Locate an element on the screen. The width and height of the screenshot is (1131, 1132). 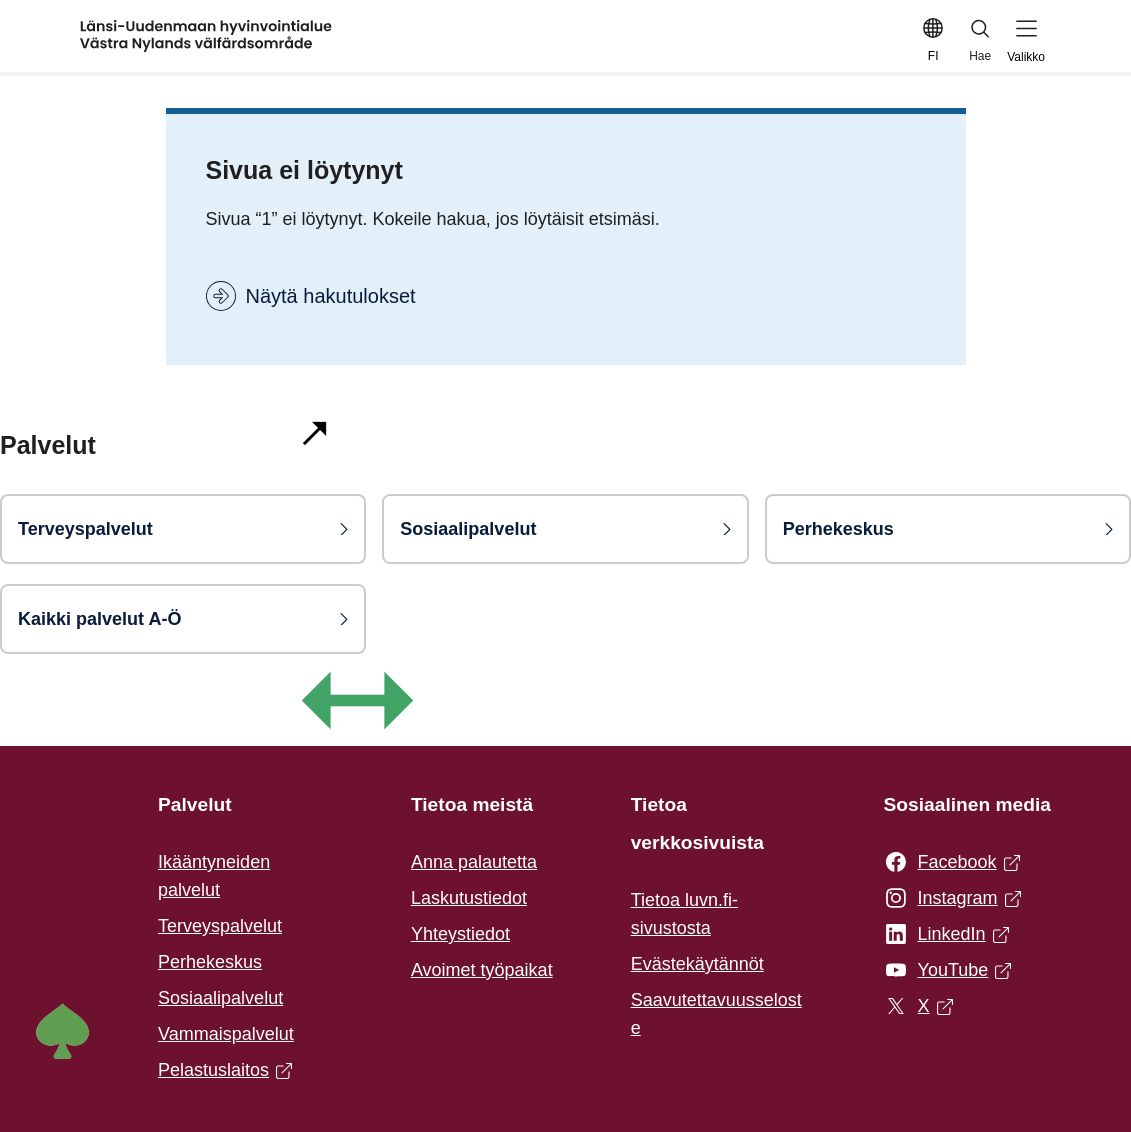
open link in new tab or external window is located at coordinates (315, 433).